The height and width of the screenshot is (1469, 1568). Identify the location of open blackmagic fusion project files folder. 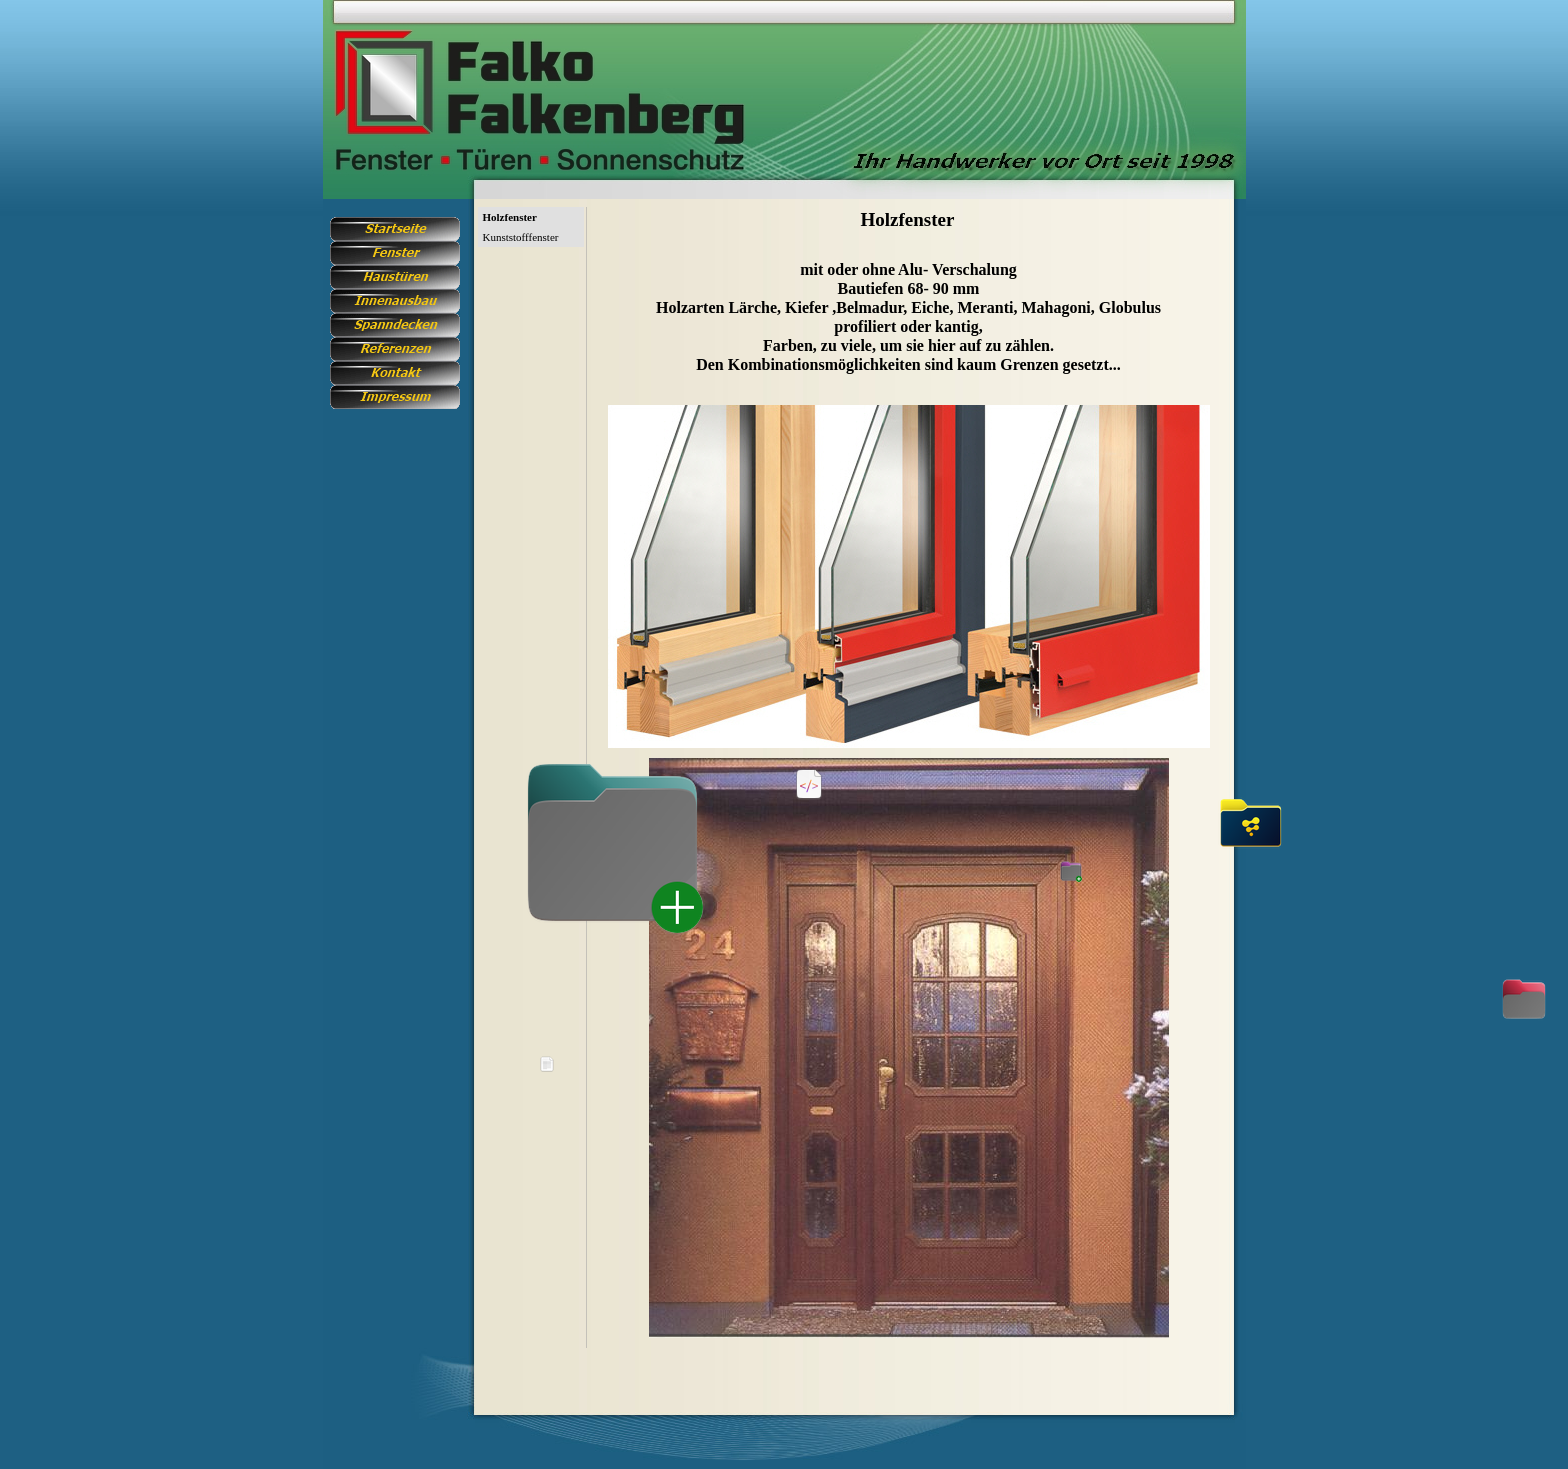
(1250, 824).